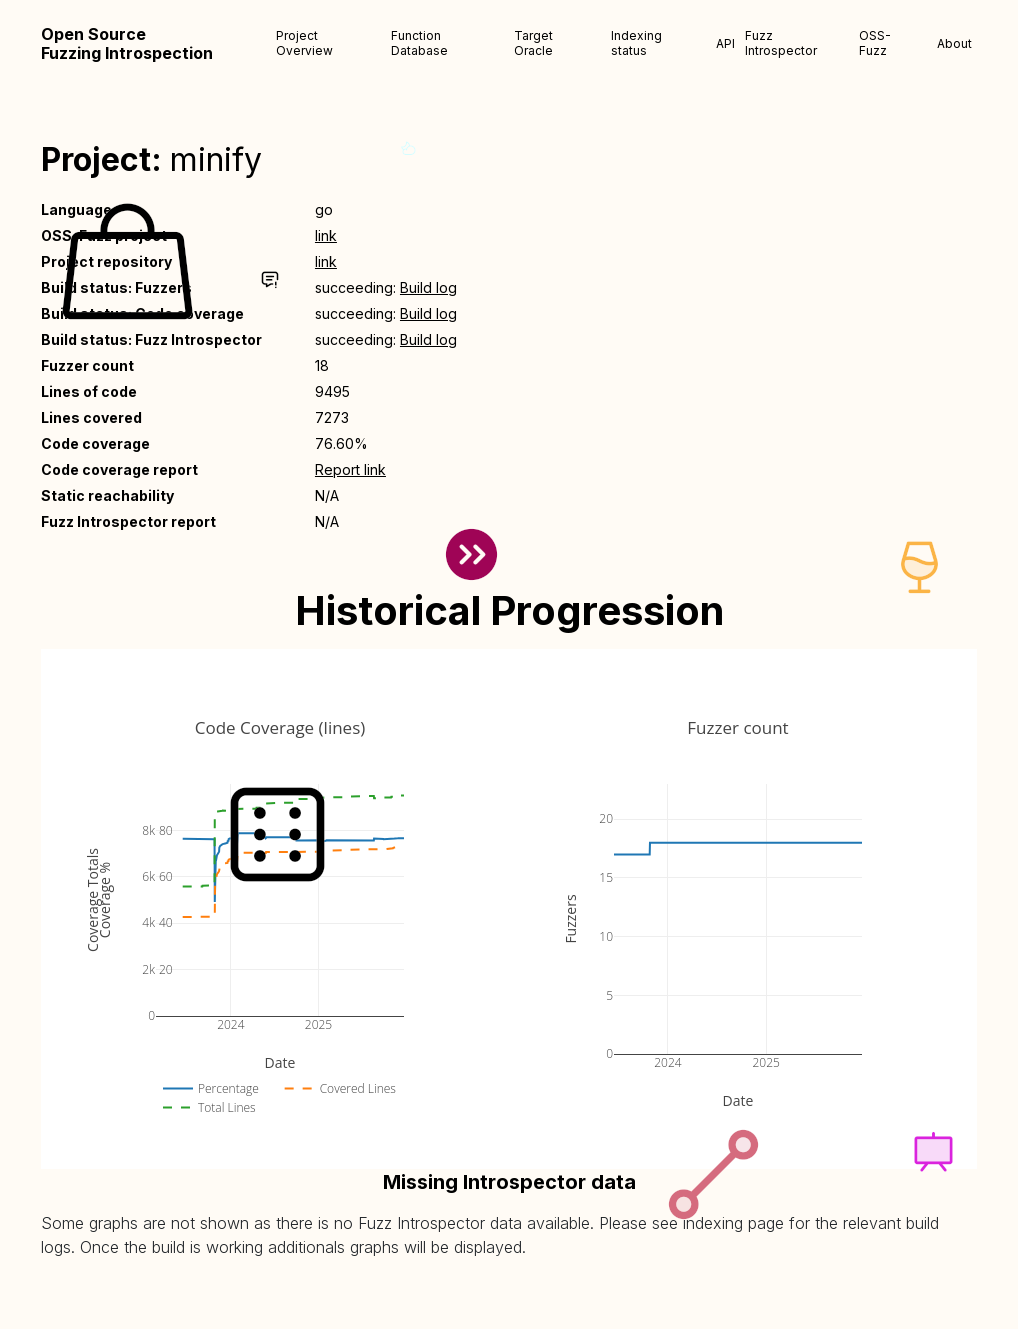 This screenshot has width=1018, height=1329. Describe the element at coordinates (277, 834) in the screenshot. I see `randomize or shuffle content` at that location.